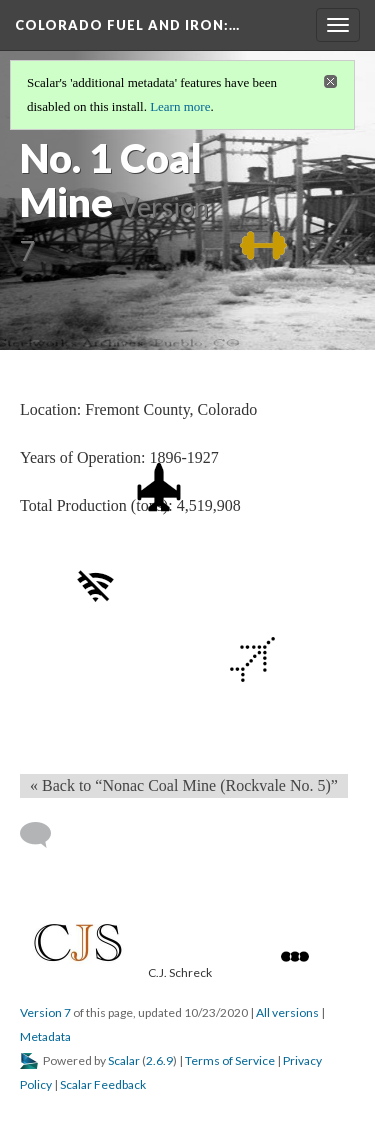  Describe the element at coordinates (95, 587) in the screenshot. I see `indicates no wifi connection available` at that location.